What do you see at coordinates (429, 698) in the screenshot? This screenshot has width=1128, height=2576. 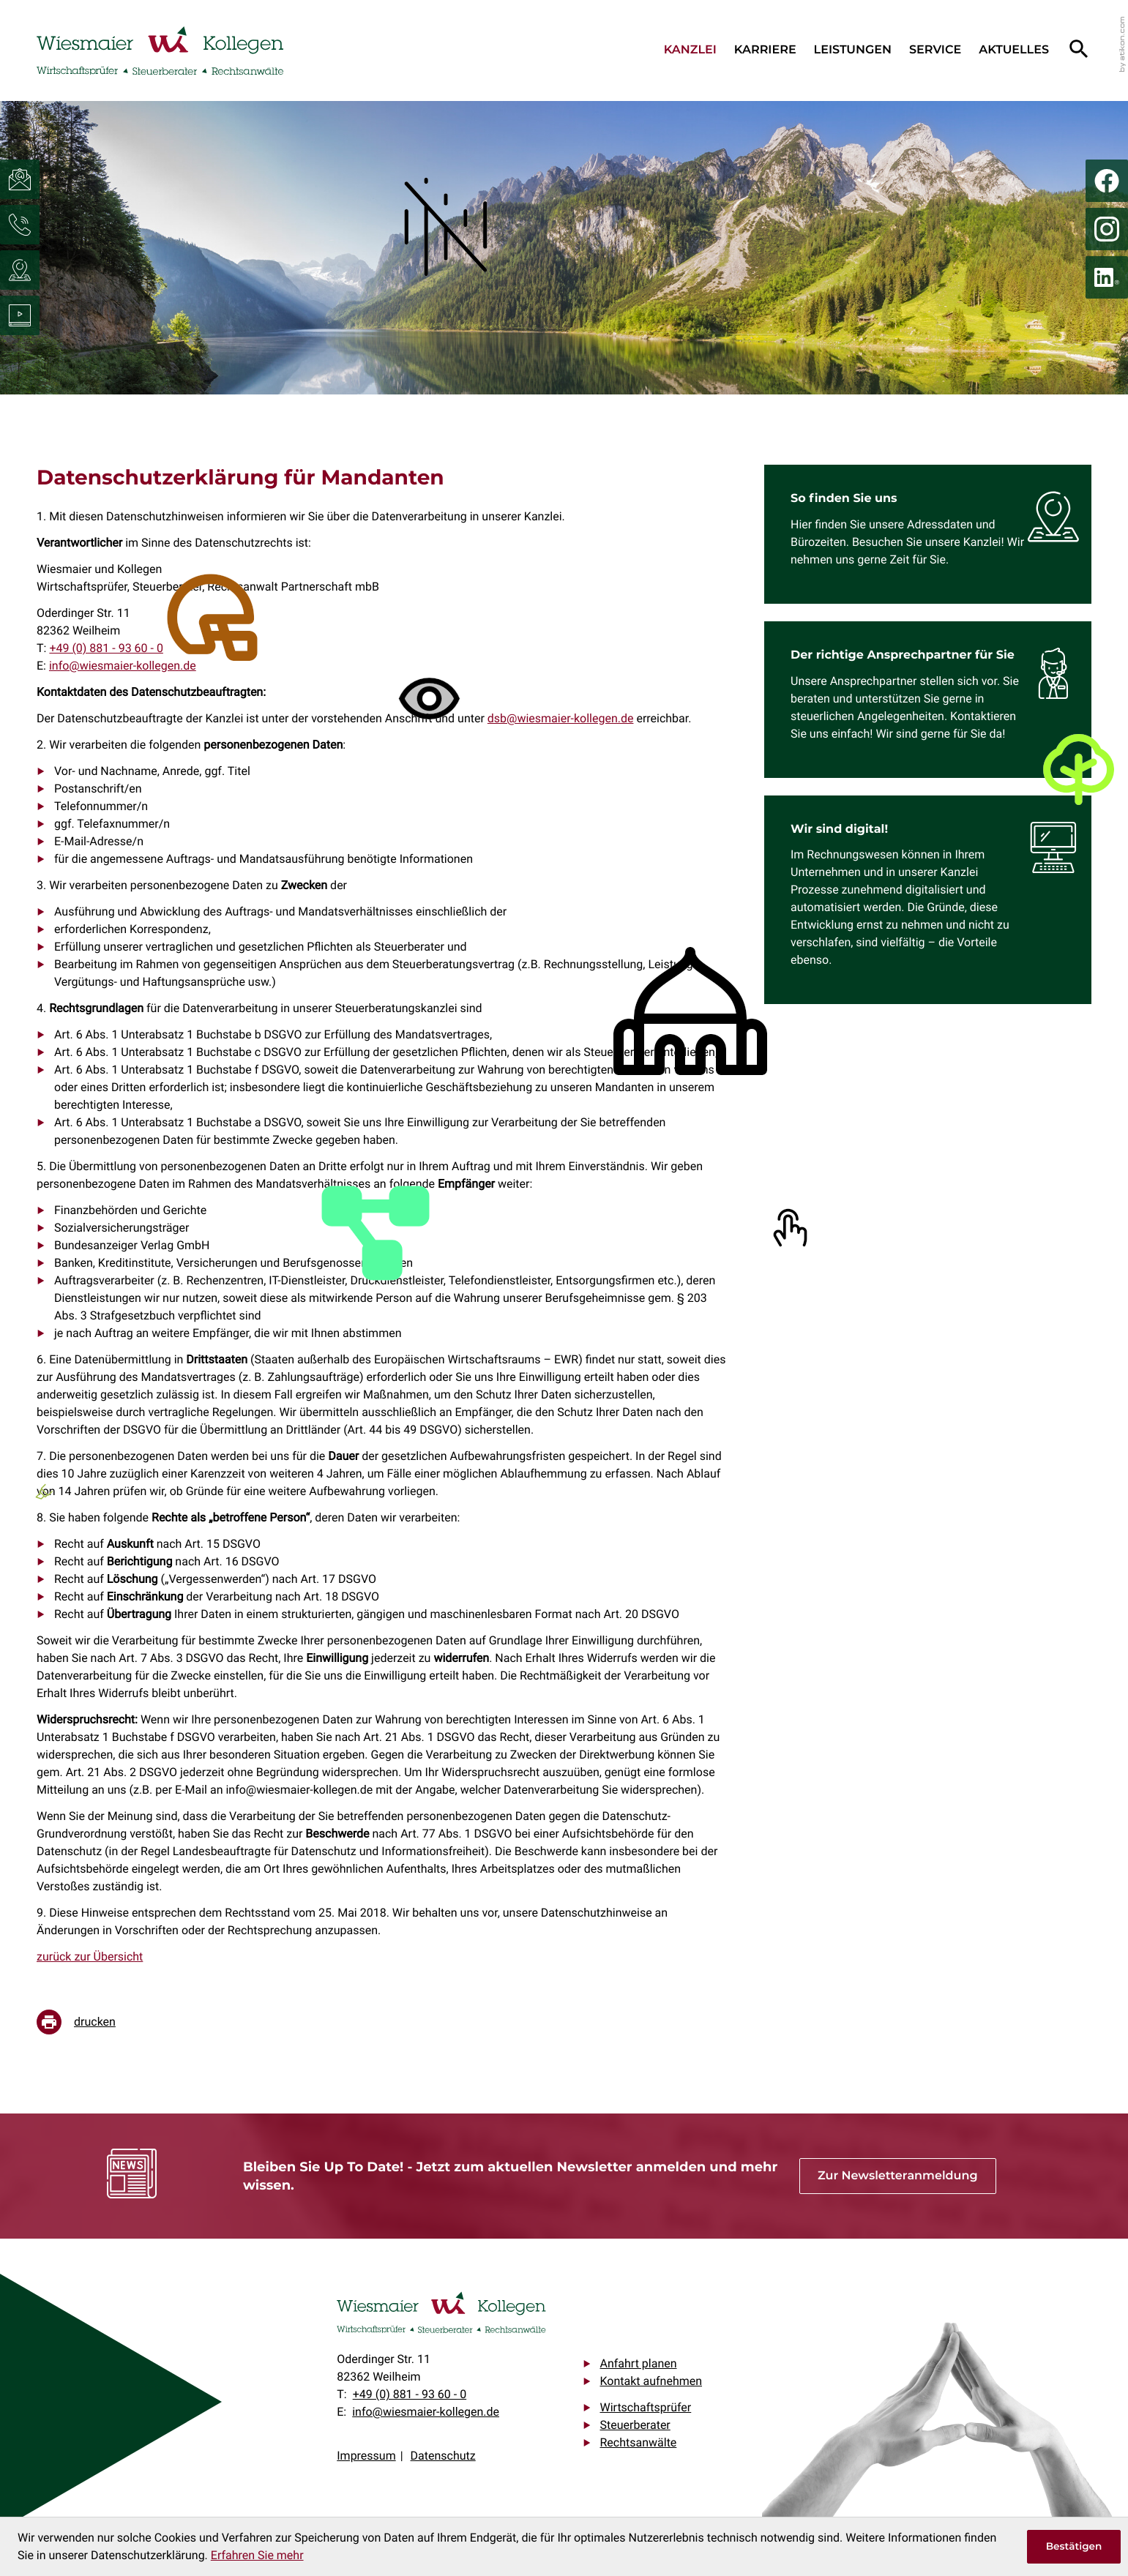 I see `toggle password visibility` at bounding box center [429, 698].